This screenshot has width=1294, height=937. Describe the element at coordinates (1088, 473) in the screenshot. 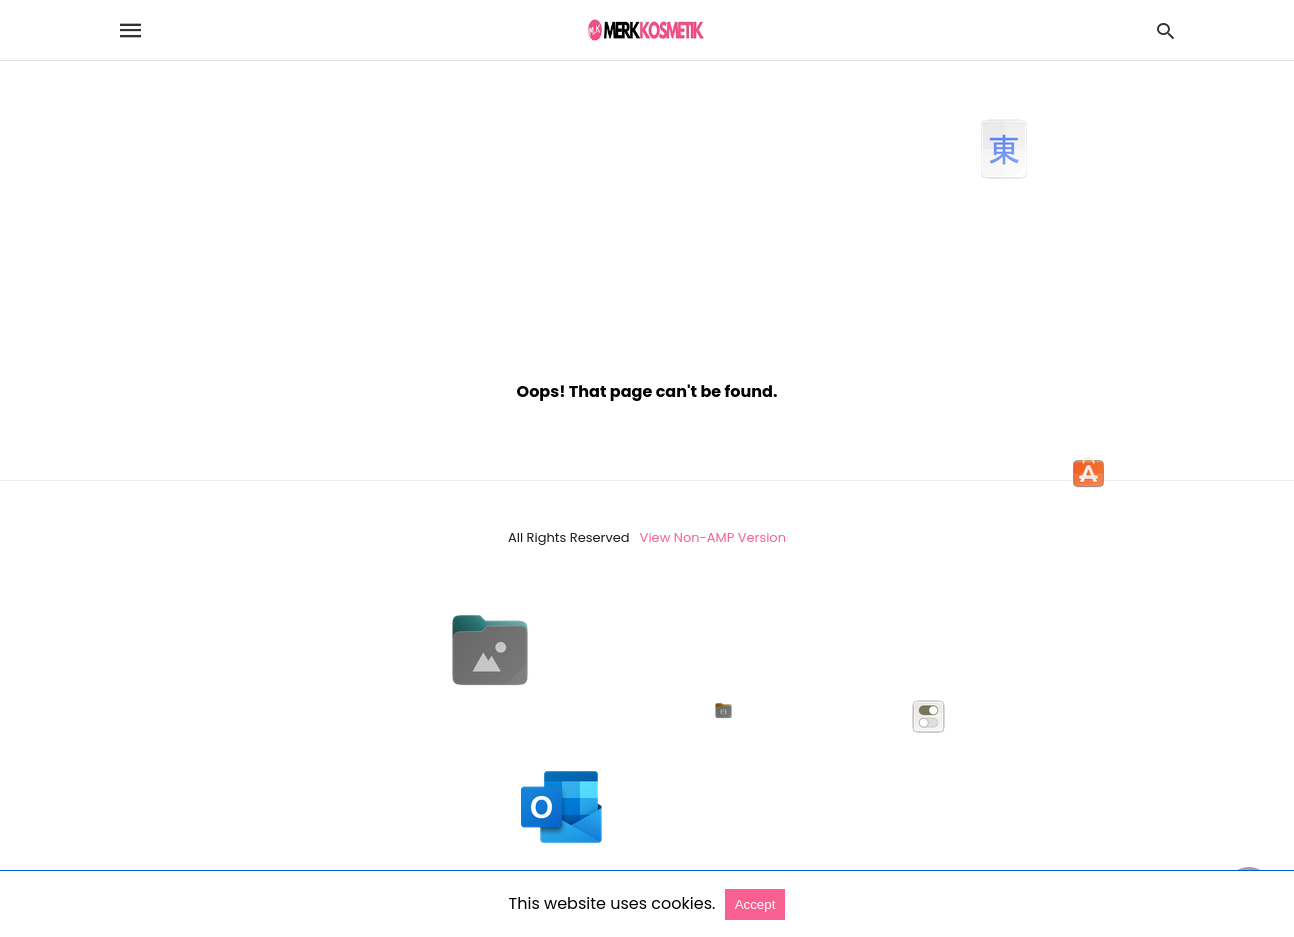

I see `open the software store to browse and install apps` at that location.